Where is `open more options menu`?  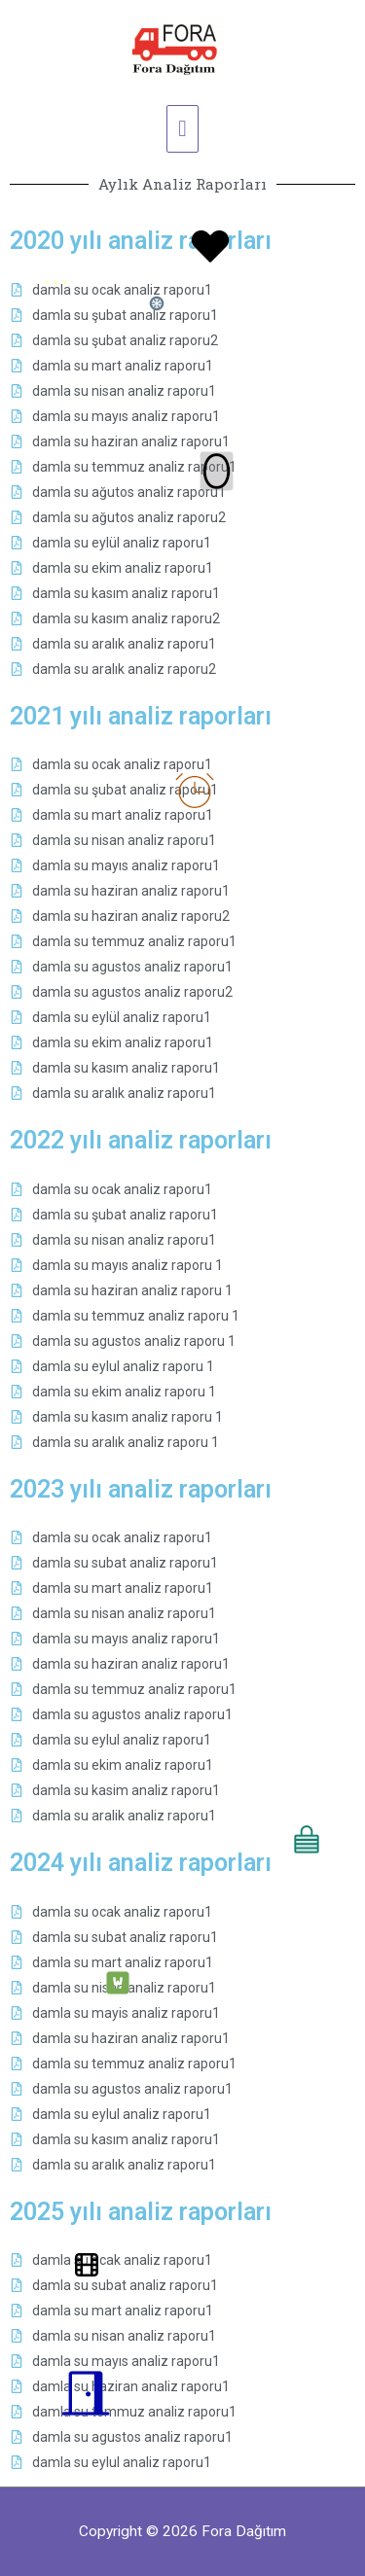 open more options menu is located at coordinates (55, 282).